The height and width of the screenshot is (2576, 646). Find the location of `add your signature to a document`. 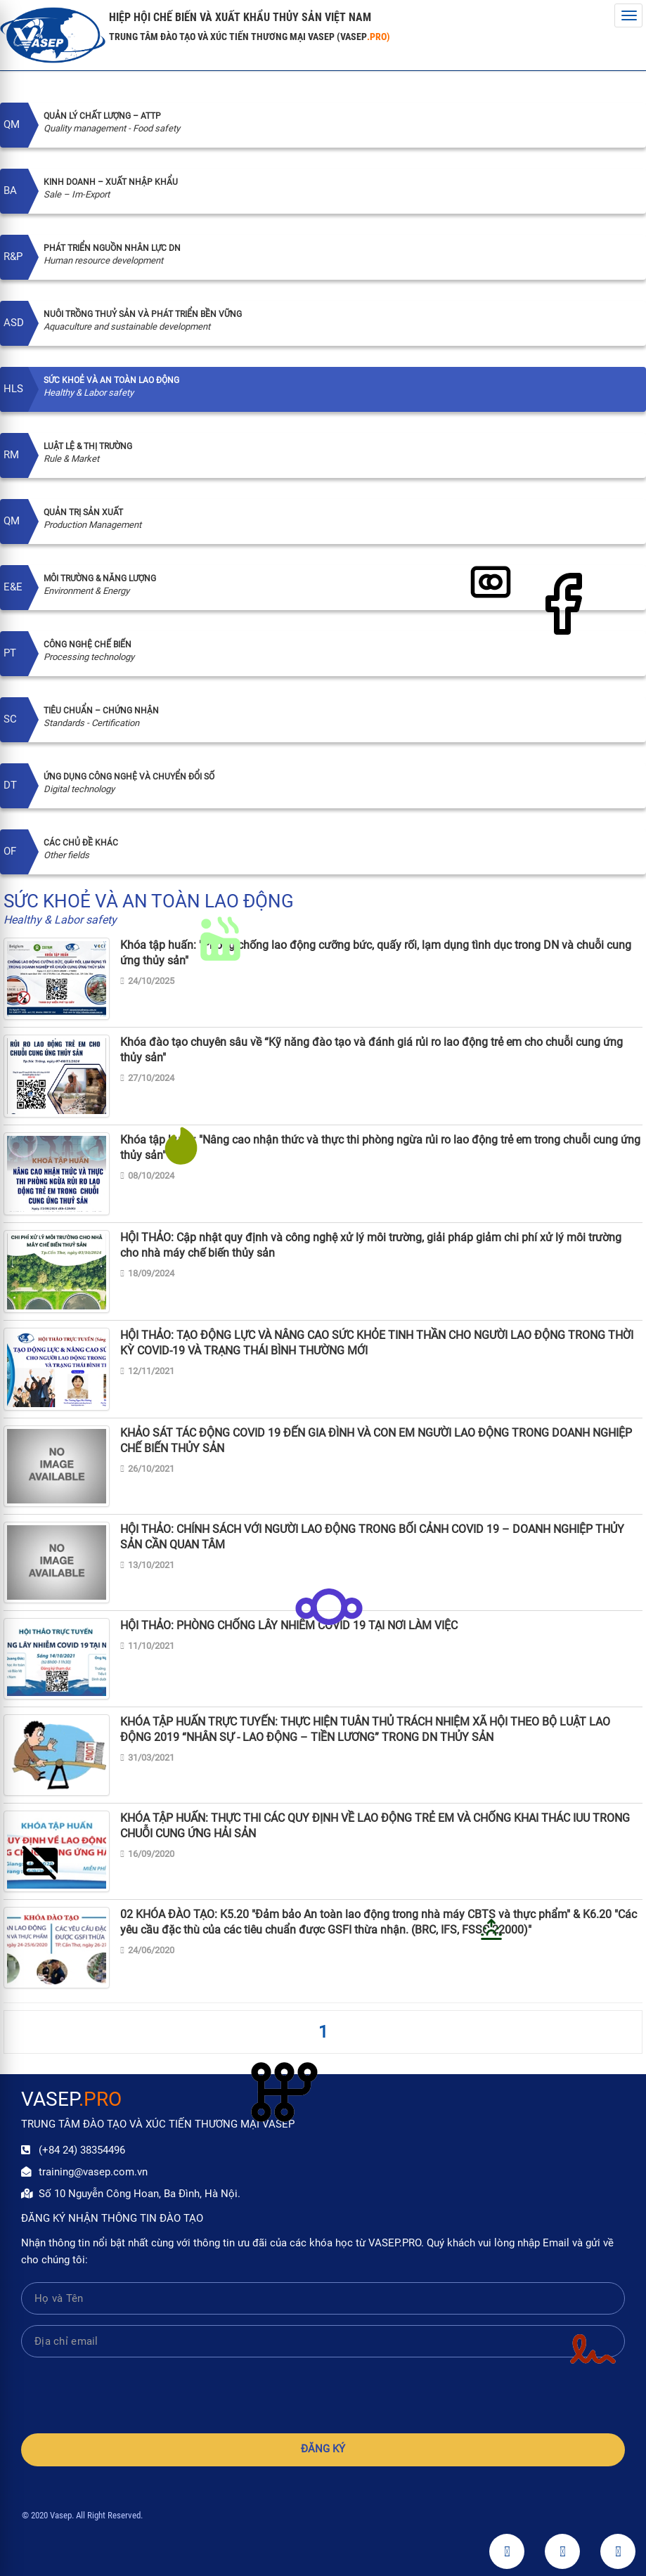

add your signature to a document is located at coordinates (593, 2350).